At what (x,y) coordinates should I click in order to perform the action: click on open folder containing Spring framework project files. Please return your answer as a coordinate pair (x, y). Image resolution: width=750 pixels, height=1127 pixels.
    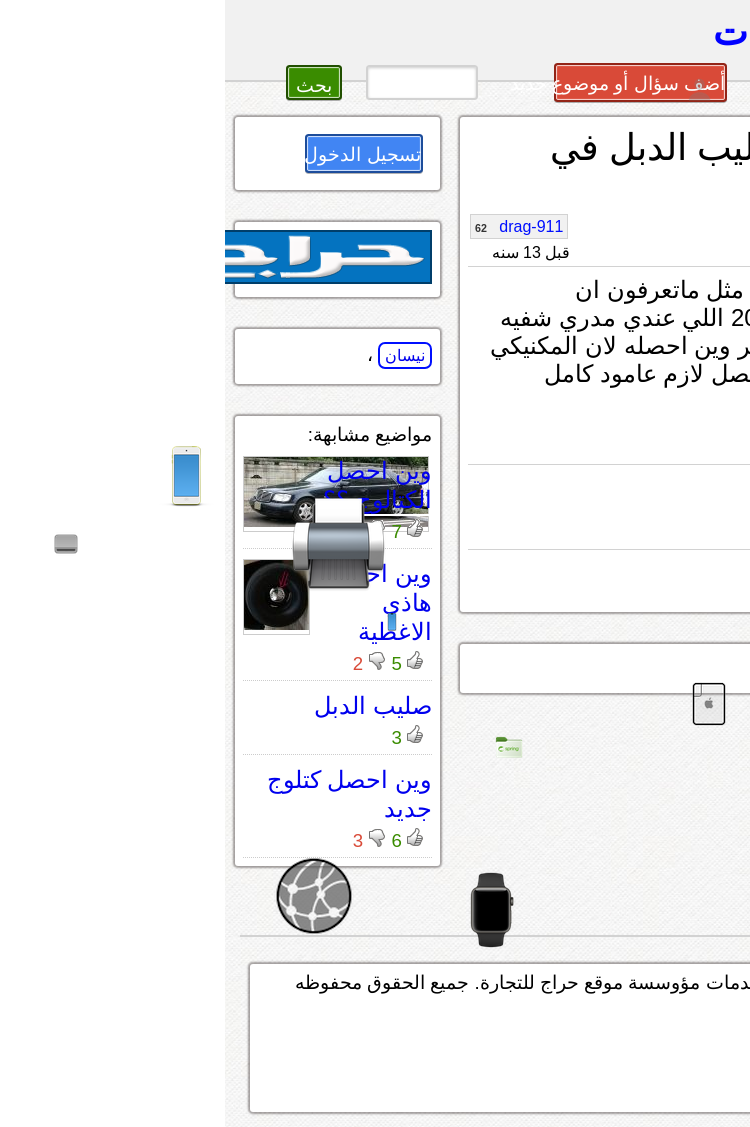
    Looking at the image, I should click on (509, 748).